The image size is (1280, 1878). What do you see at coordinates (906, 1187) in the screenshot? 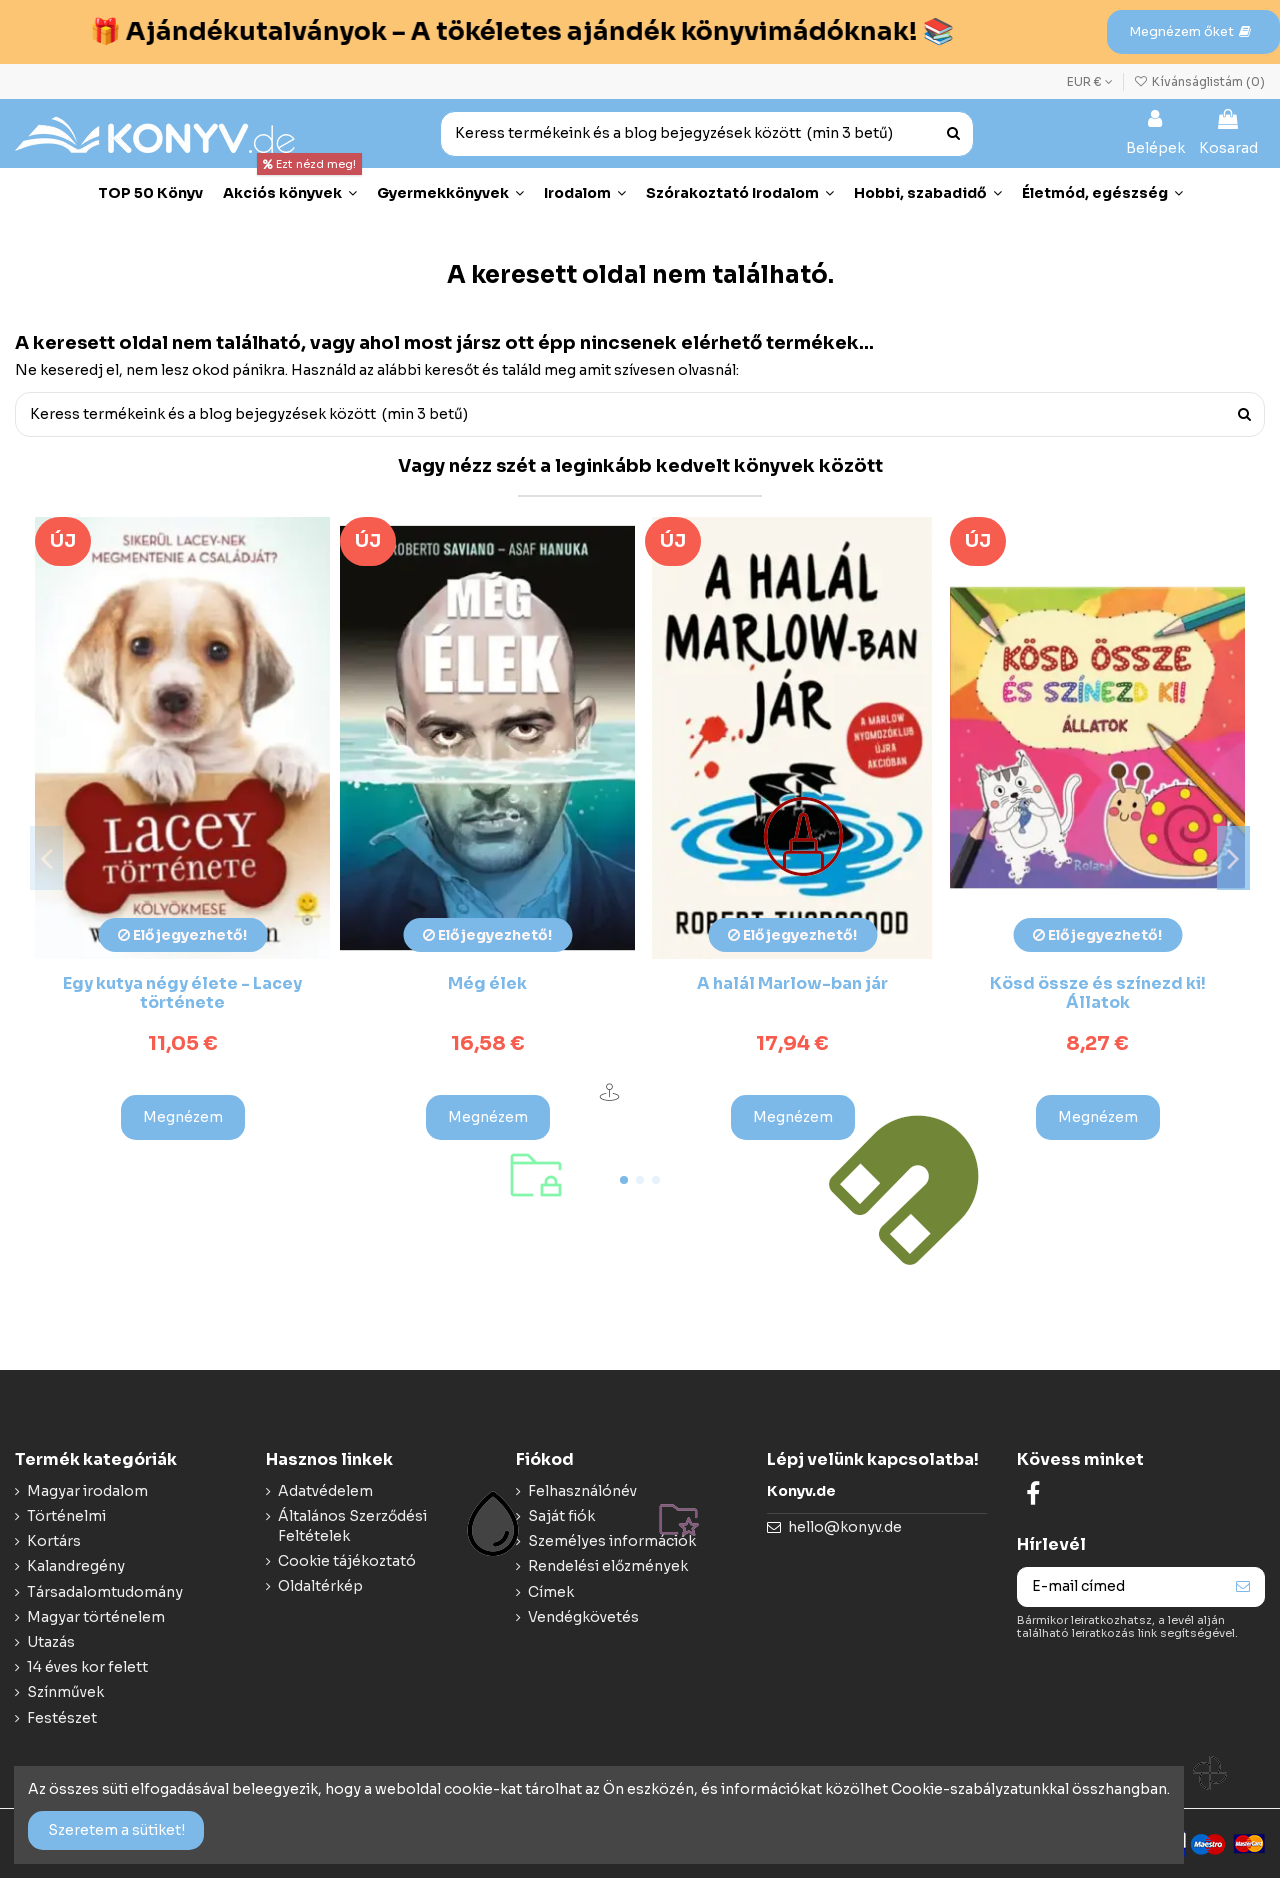
I see `attract or link related items together` at bounding box center [906, 1187].